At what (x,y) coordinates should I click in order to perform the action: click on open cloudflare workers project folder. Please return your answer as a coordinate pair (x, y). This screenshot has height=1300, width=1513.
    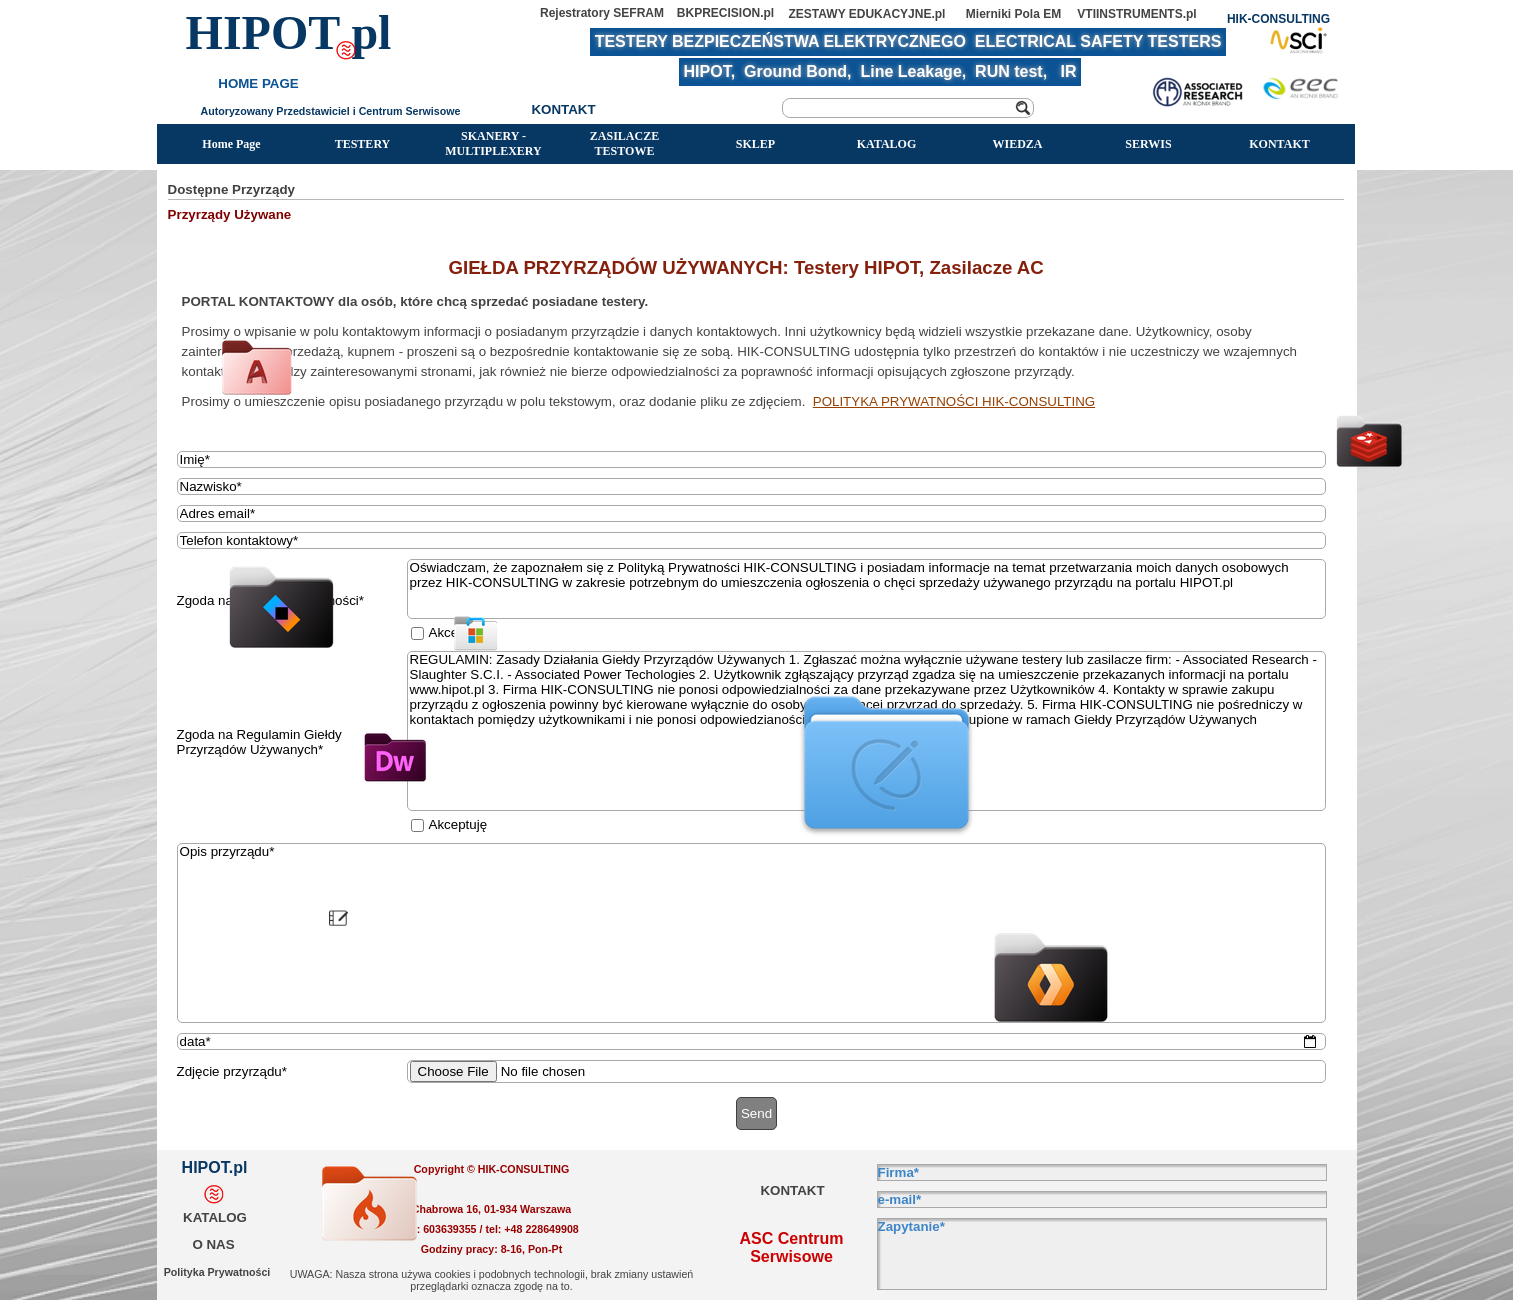
    Looking at the image, I should click on (1050, 980).